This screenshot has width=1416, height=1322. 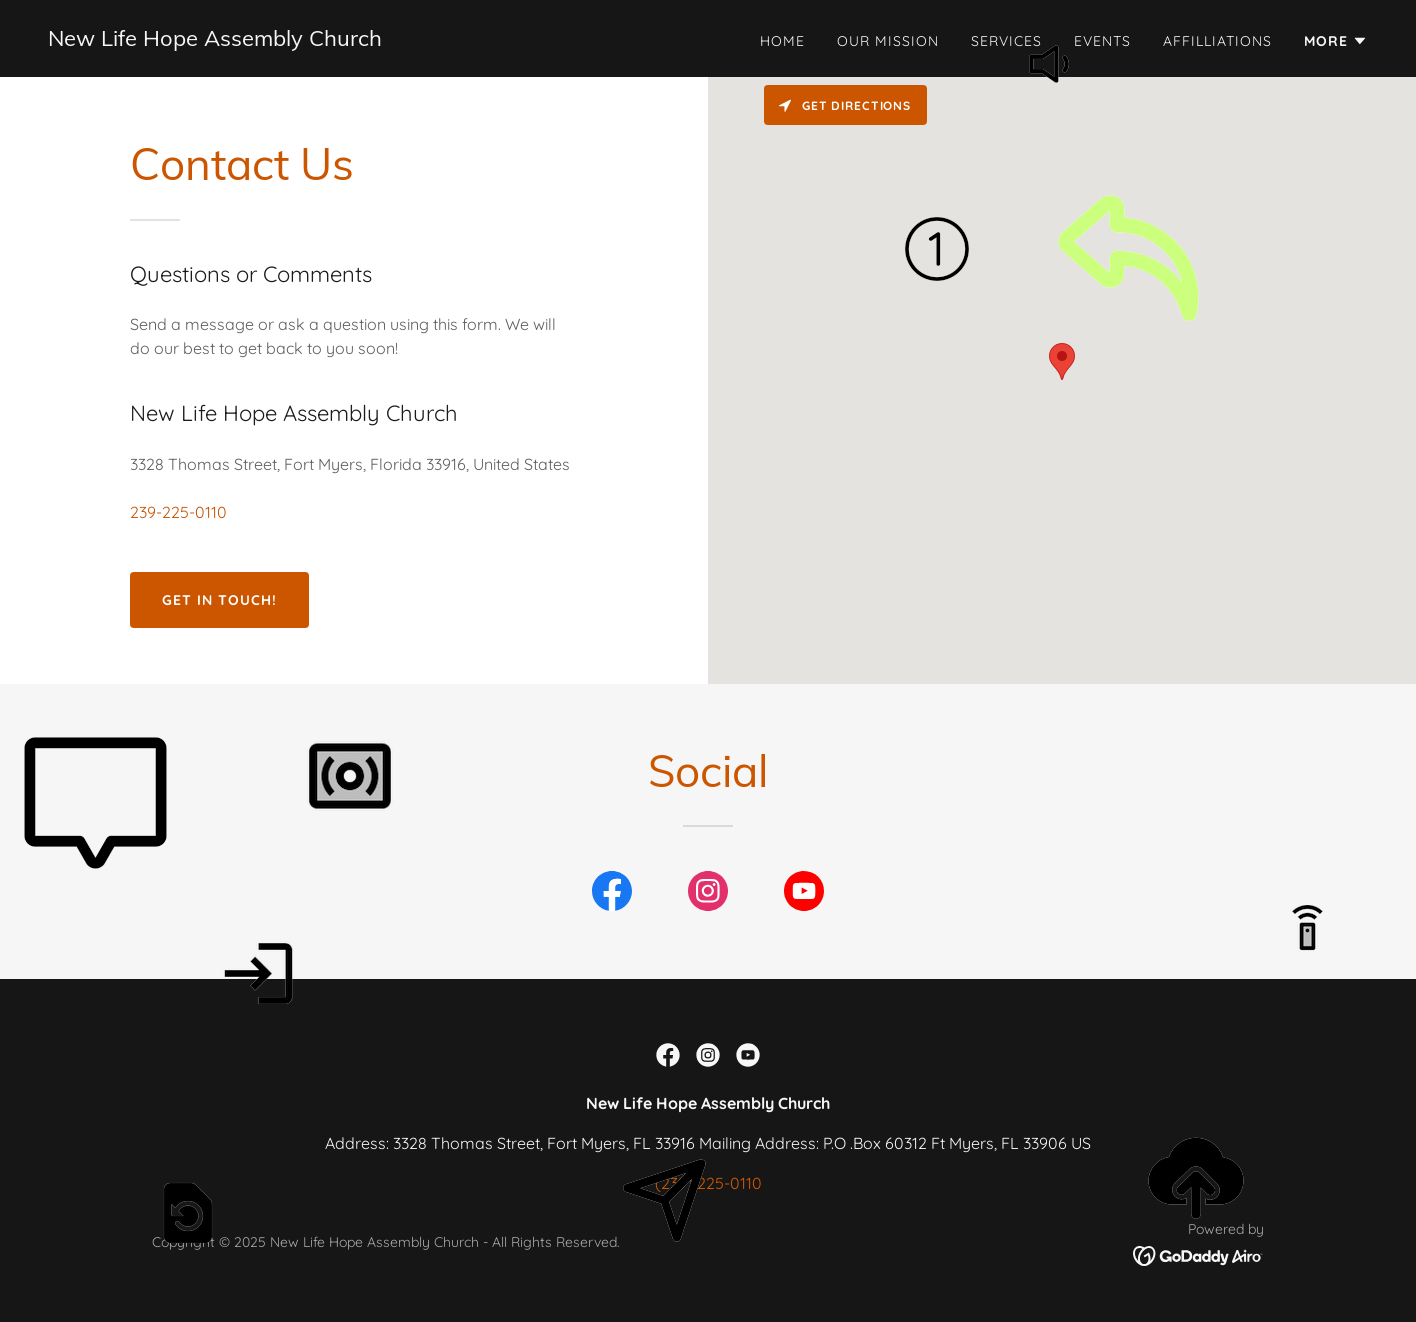 I want to click on upload a file to cloud storage, so click(x=1196, y=1176).